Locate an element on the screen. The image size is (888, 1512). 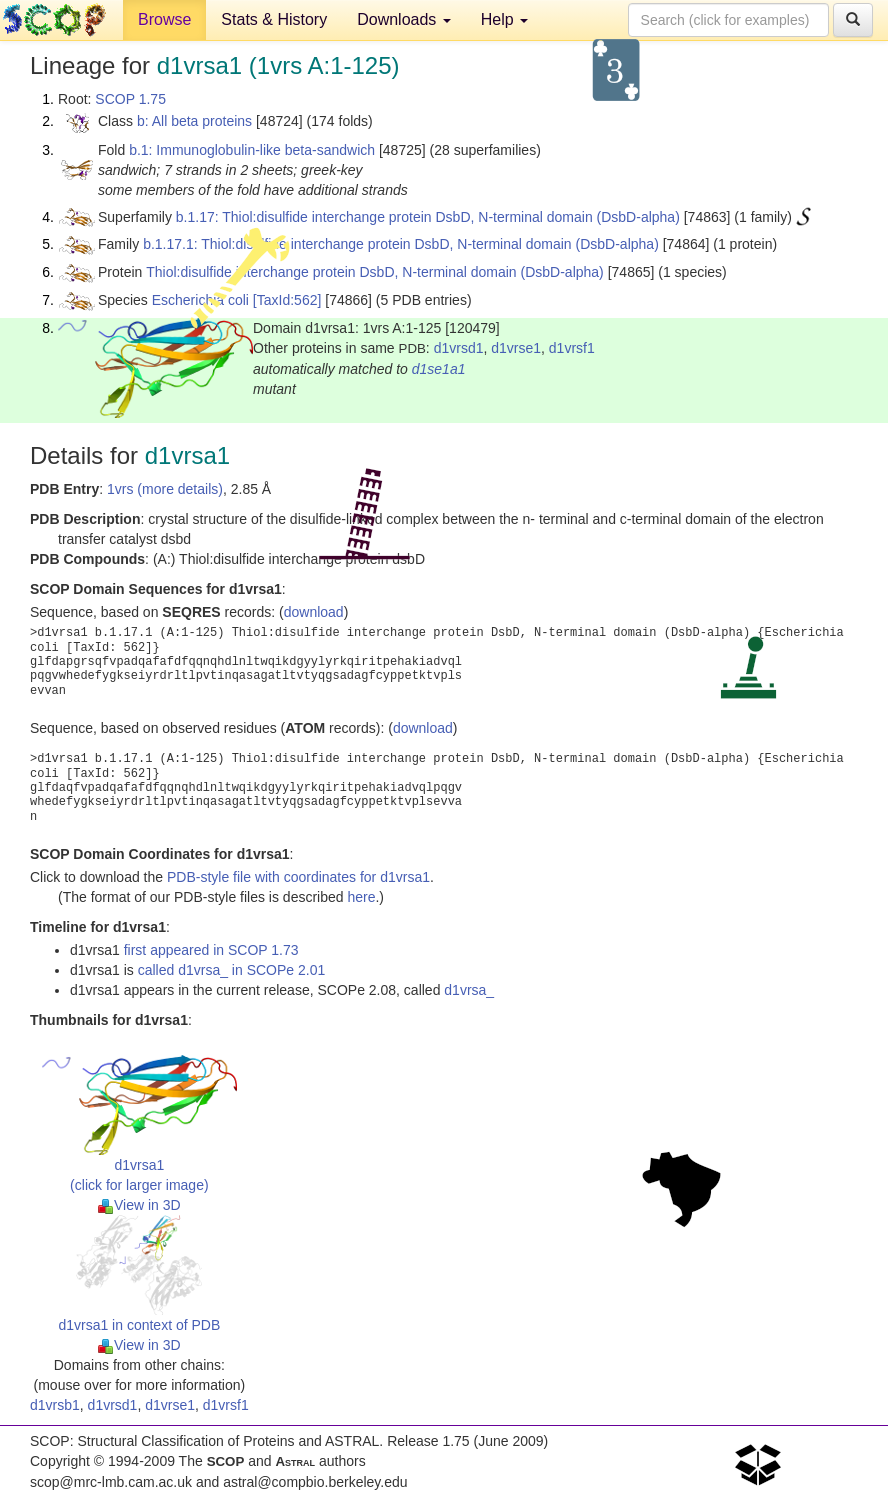
select bone mace as equipped weapon is located at coordinates (240, 278).